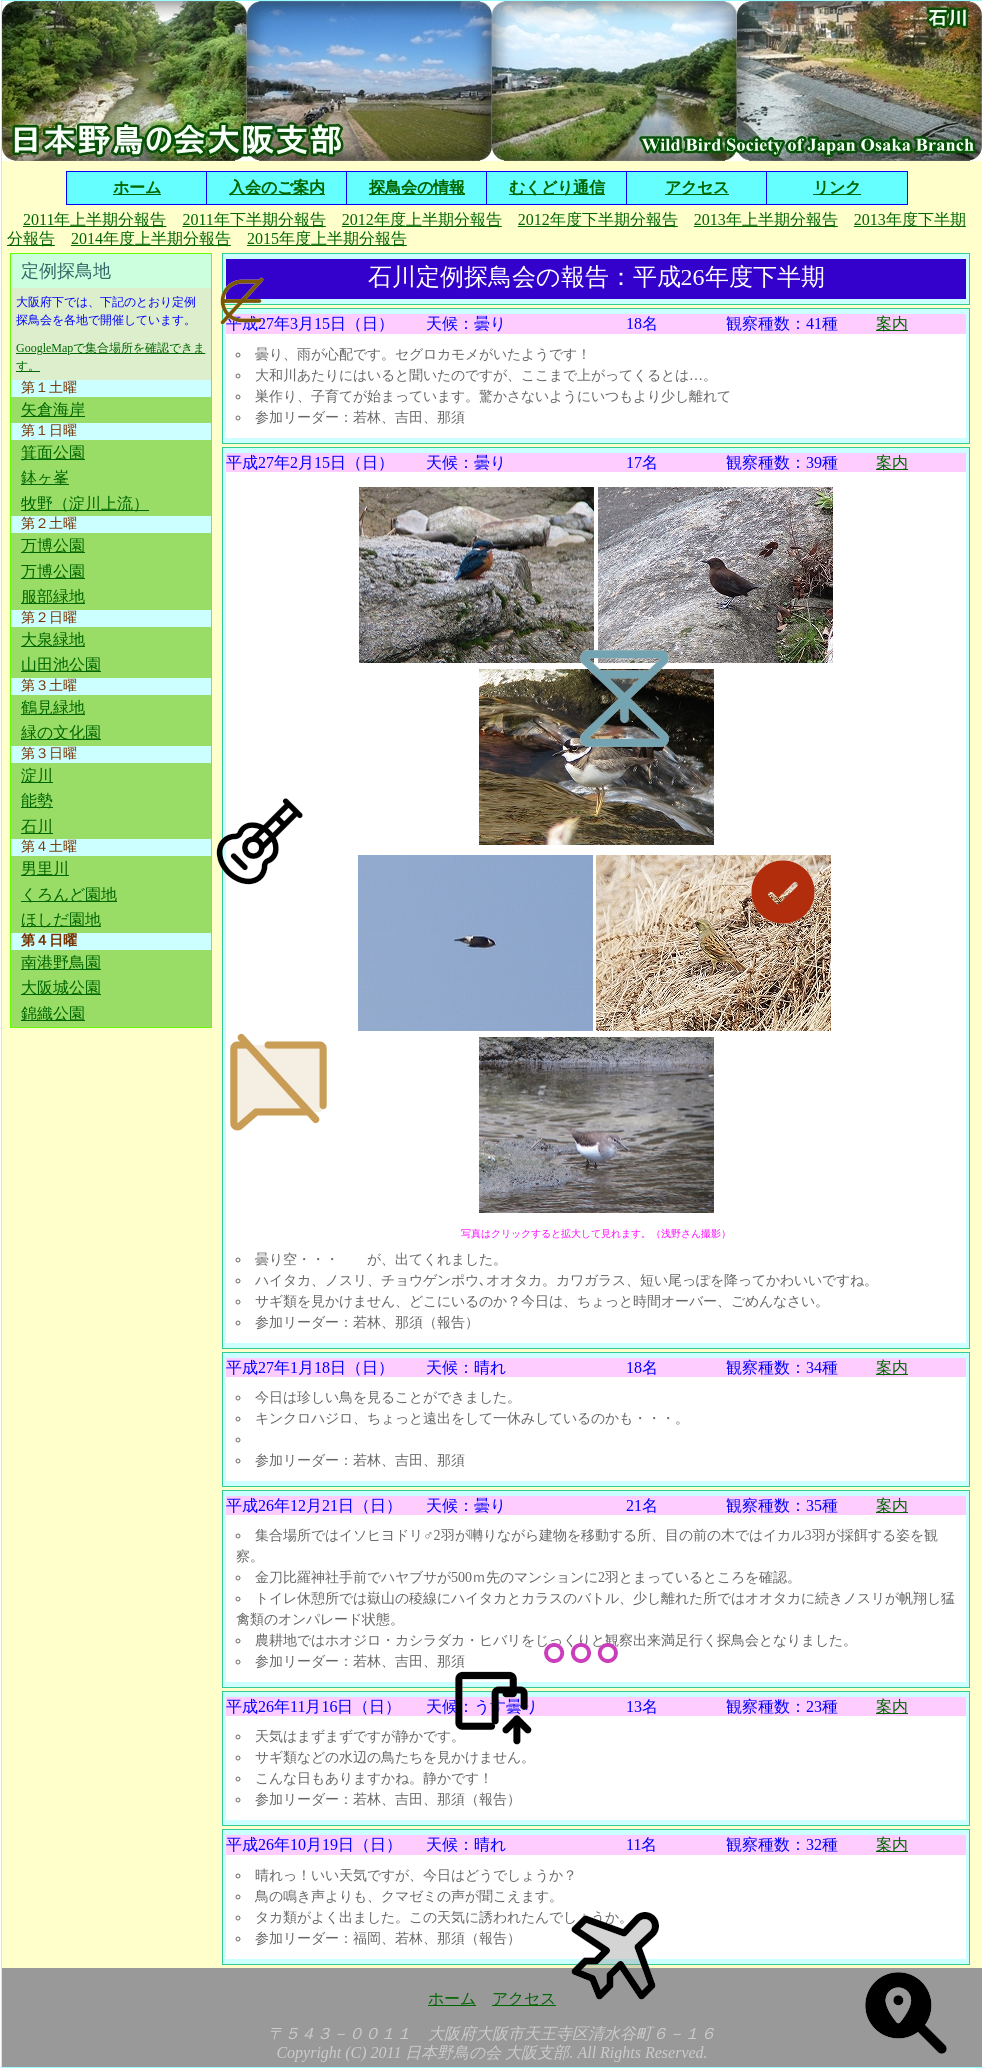 This screenshot has height=2068, width=982. I want to click on search for a location on the map, so click(906, 2013).